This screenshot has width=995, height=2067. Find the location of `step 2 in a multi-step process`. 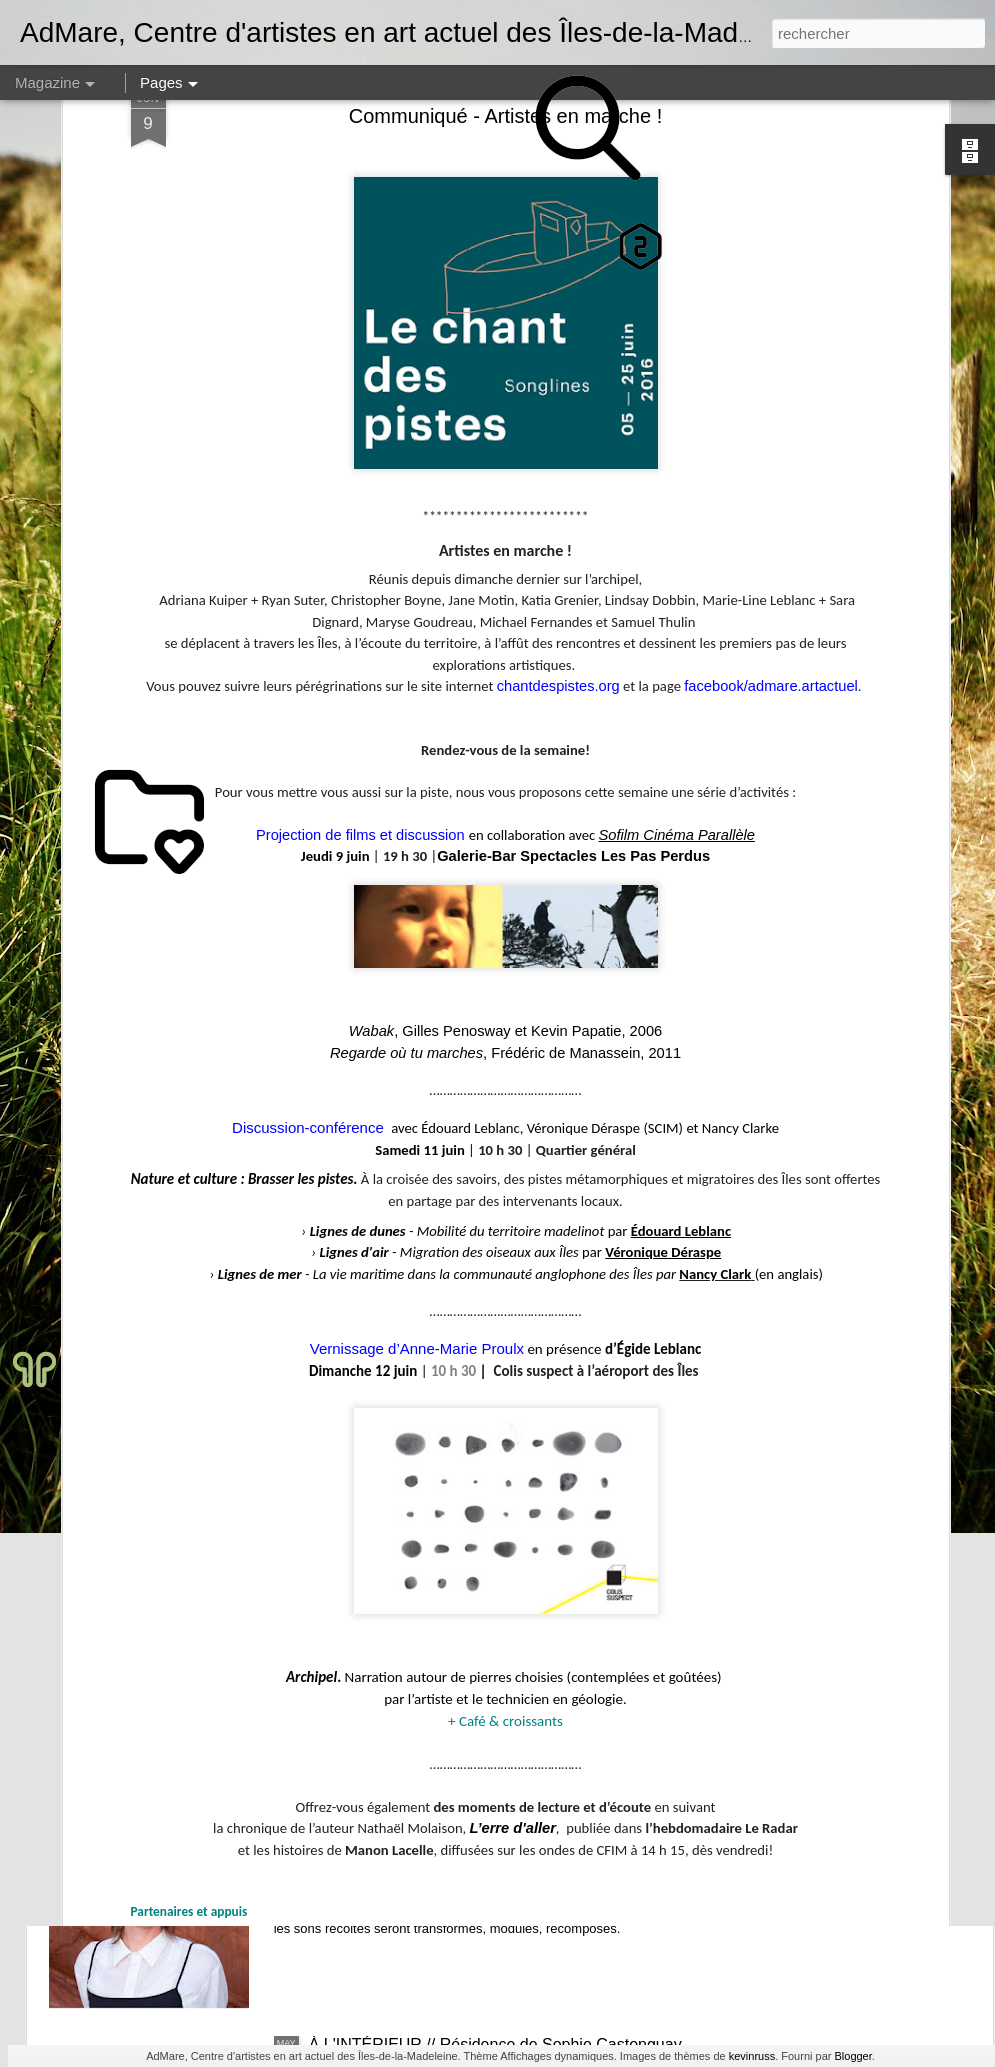

step 2 in a multi-step process is located at coordinates (640, 246).